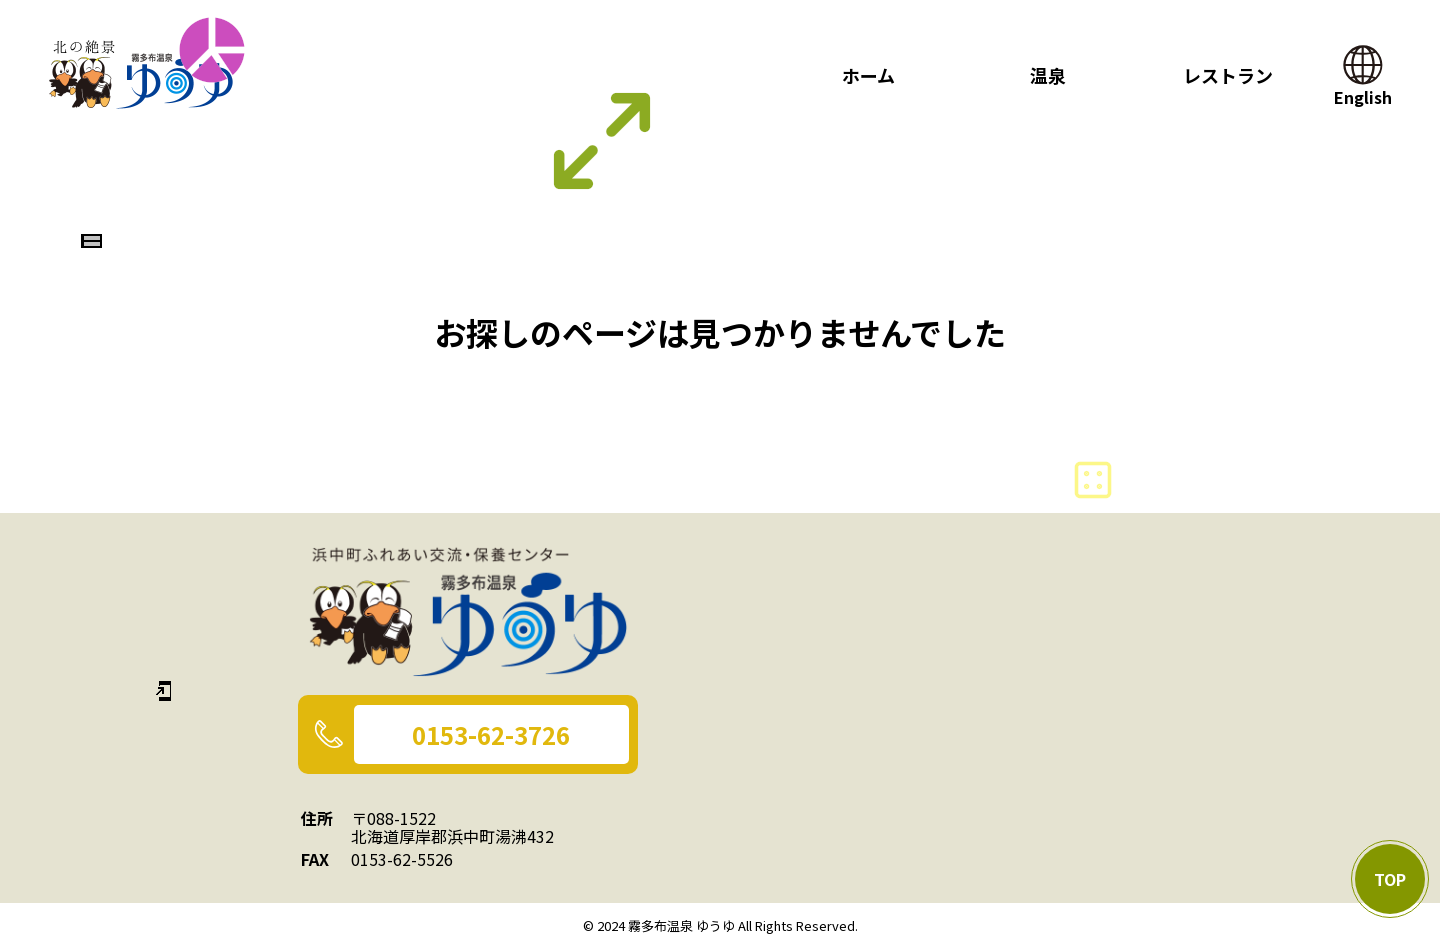  Describe the element at coordinates (164, 691) in the screenshot. I see `add shortcut to home screen` at that location.